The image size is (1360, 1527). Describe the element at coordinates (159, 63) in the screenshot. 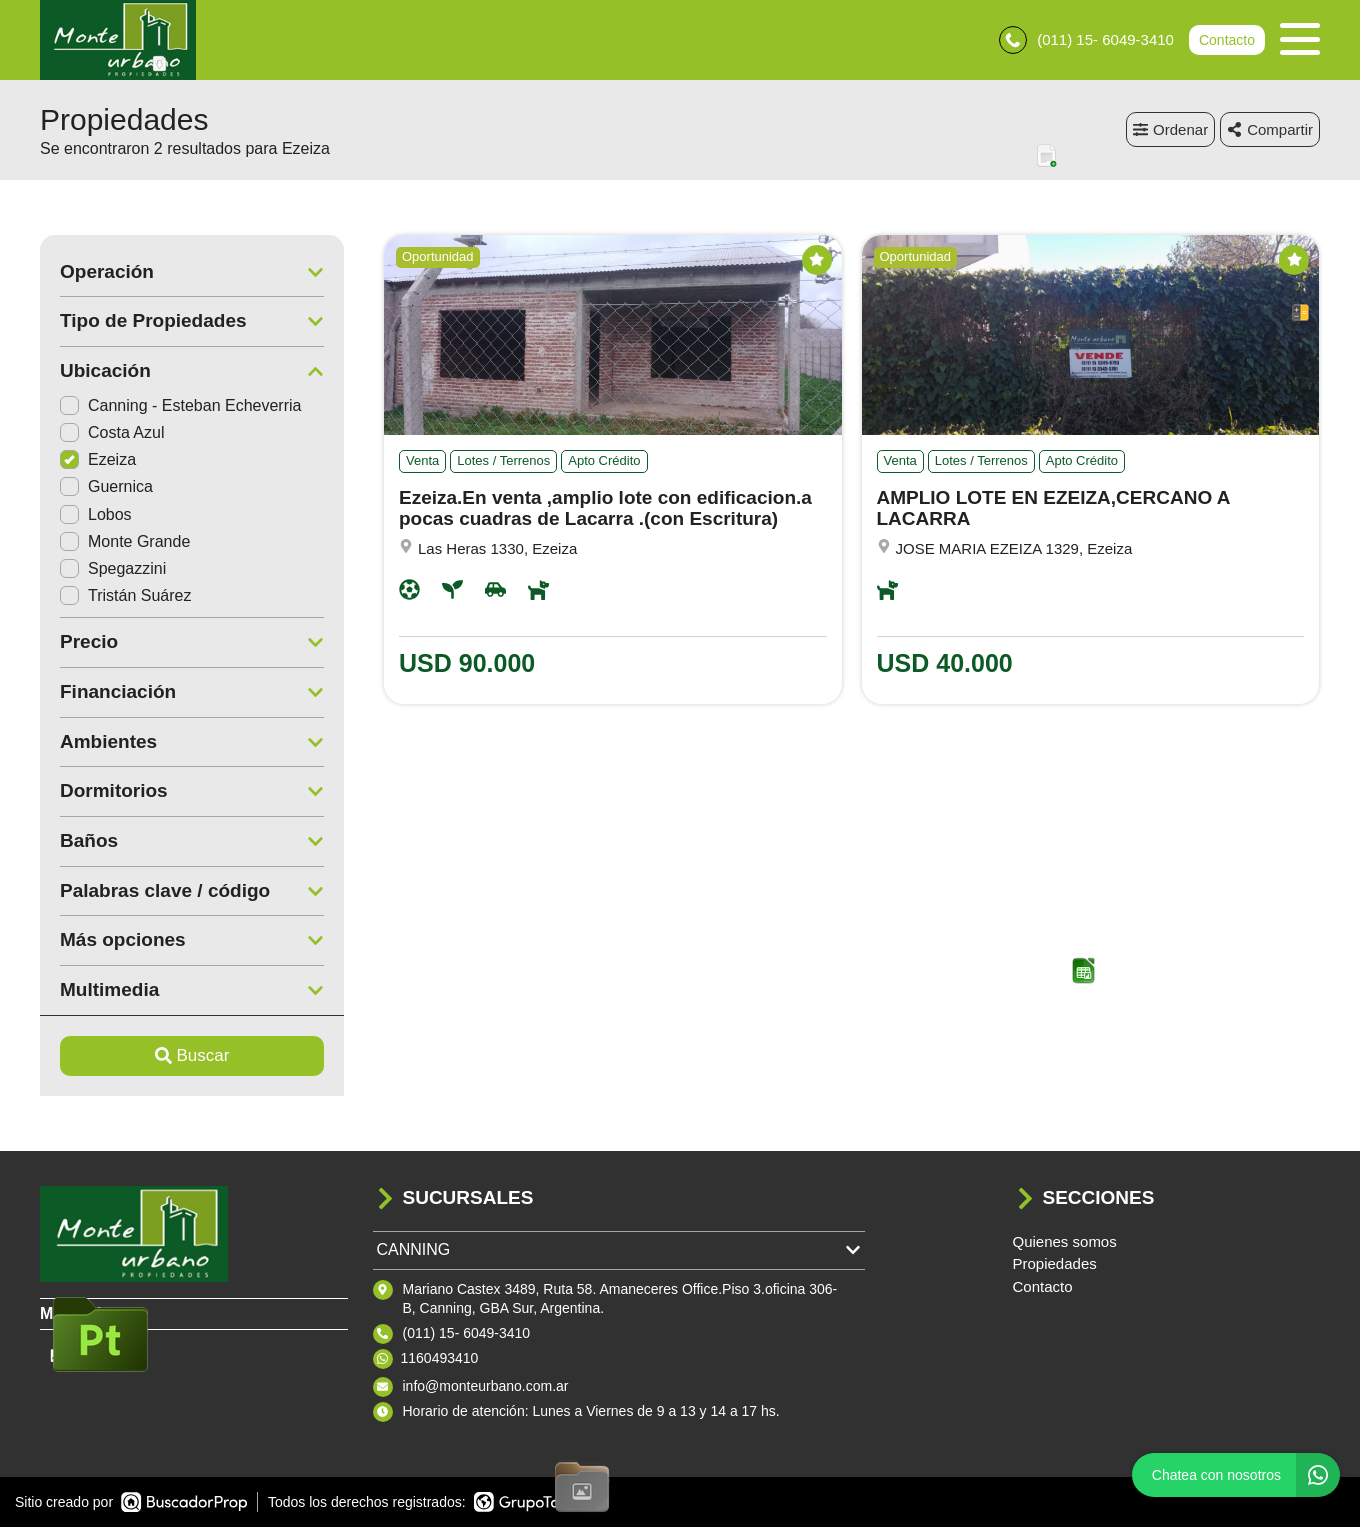

I see `install a file or package` at that location.